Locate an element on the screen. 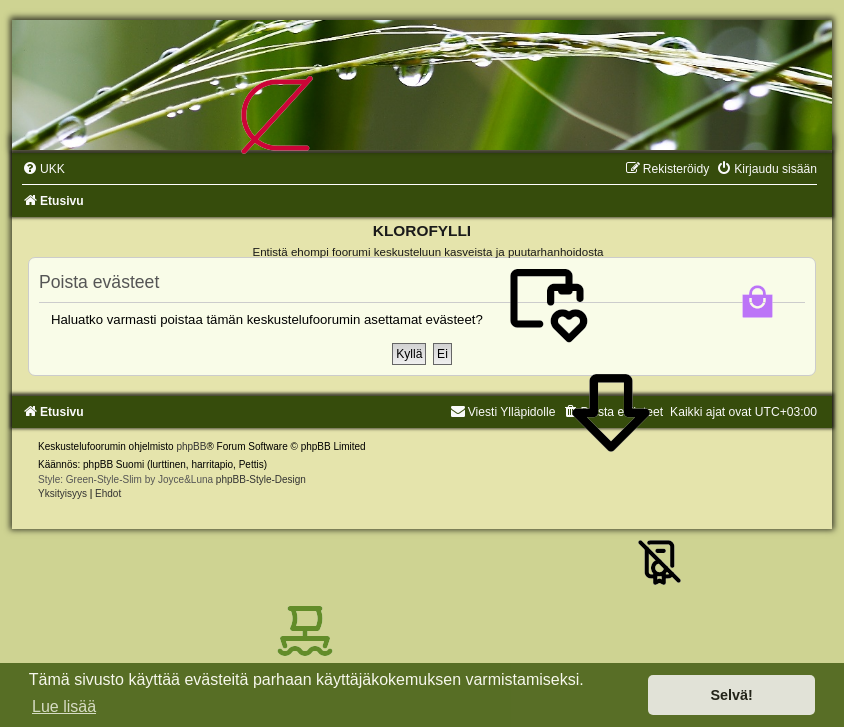  indicates a set is not a subset of another in mathematical notation is located at coordinates (277, 115).